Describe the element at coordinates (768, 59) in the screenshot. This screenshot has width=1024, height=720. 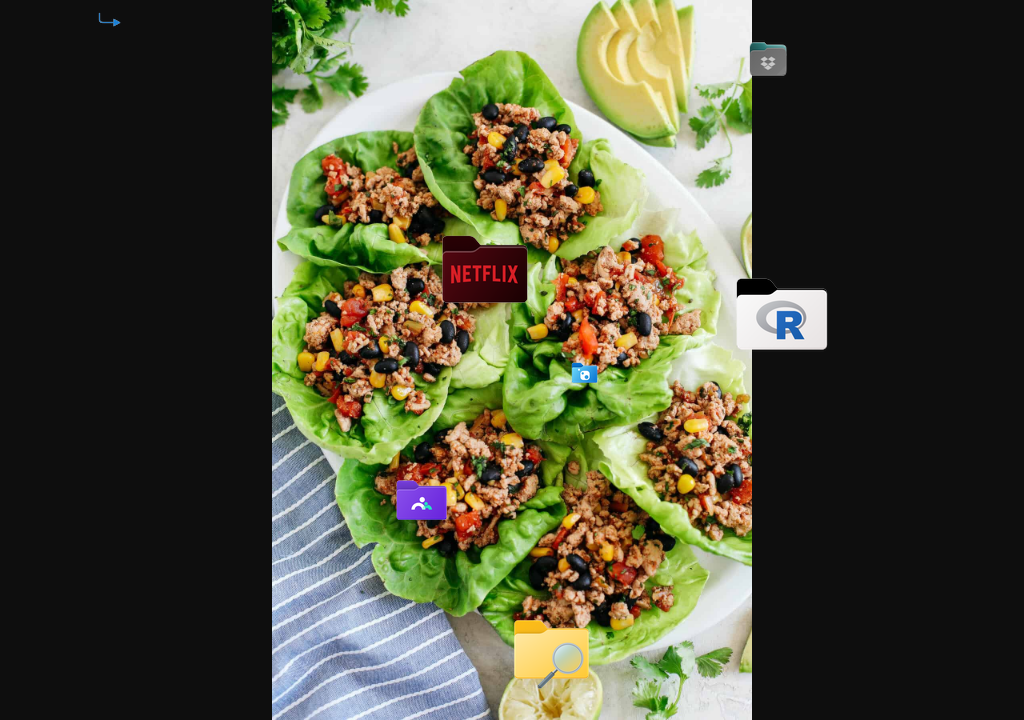
I see `open your Dropbox synced folder` at that location.